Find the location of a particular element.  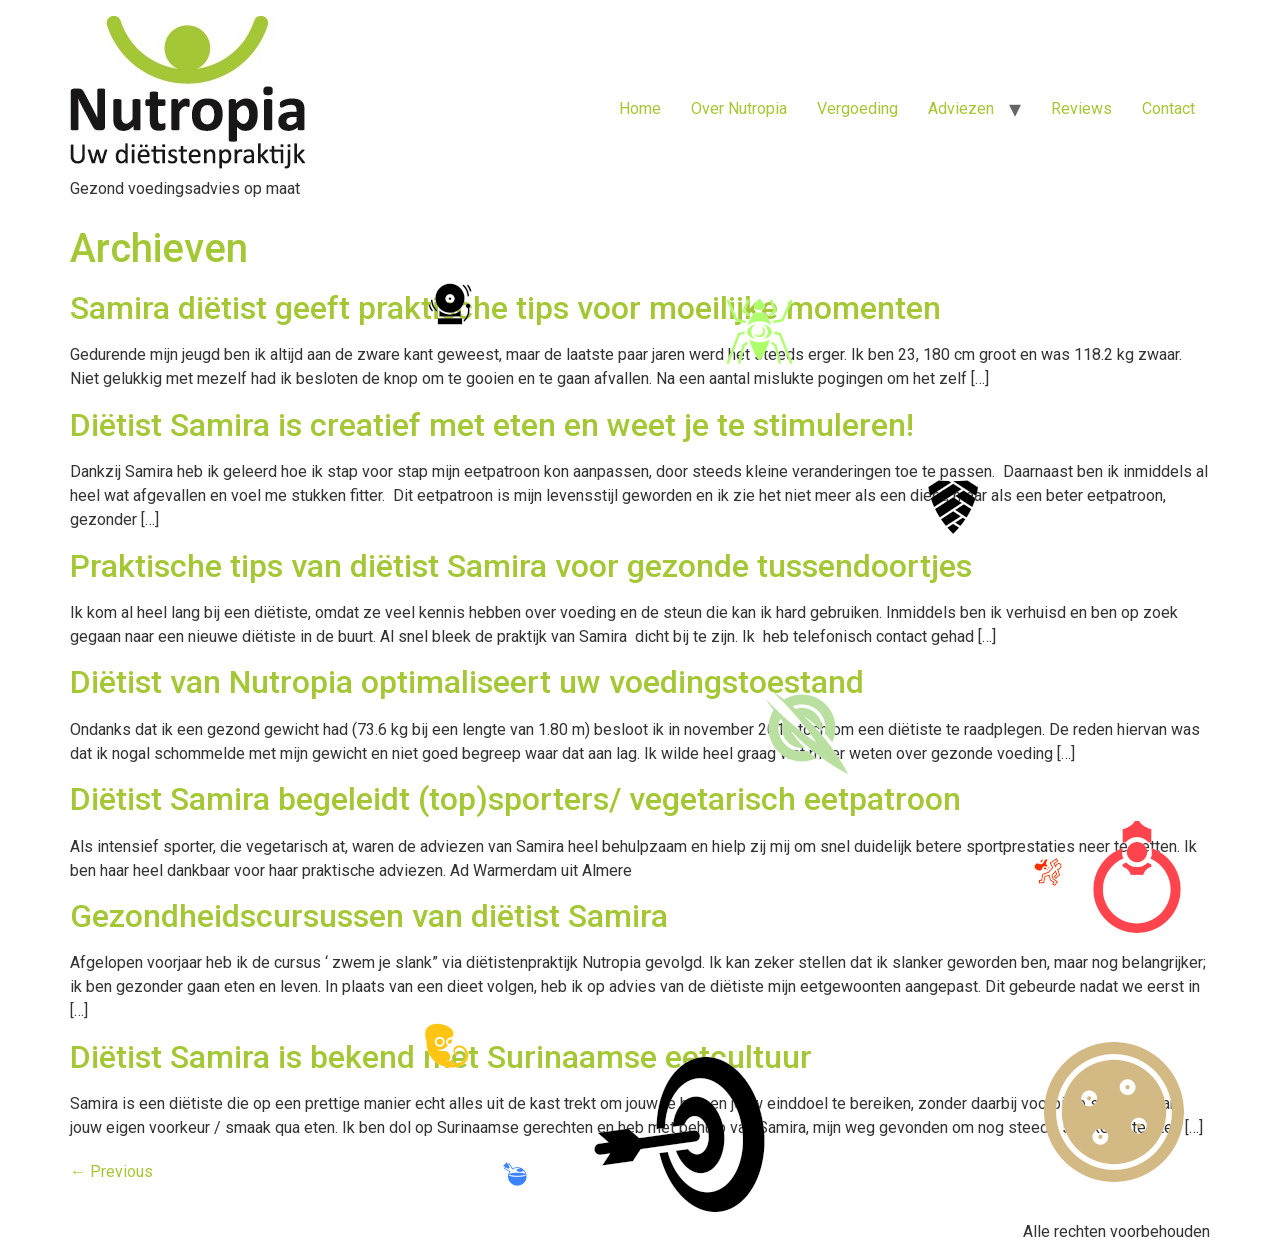

alarm or alert is currently active is located at coordinates (450, 303).